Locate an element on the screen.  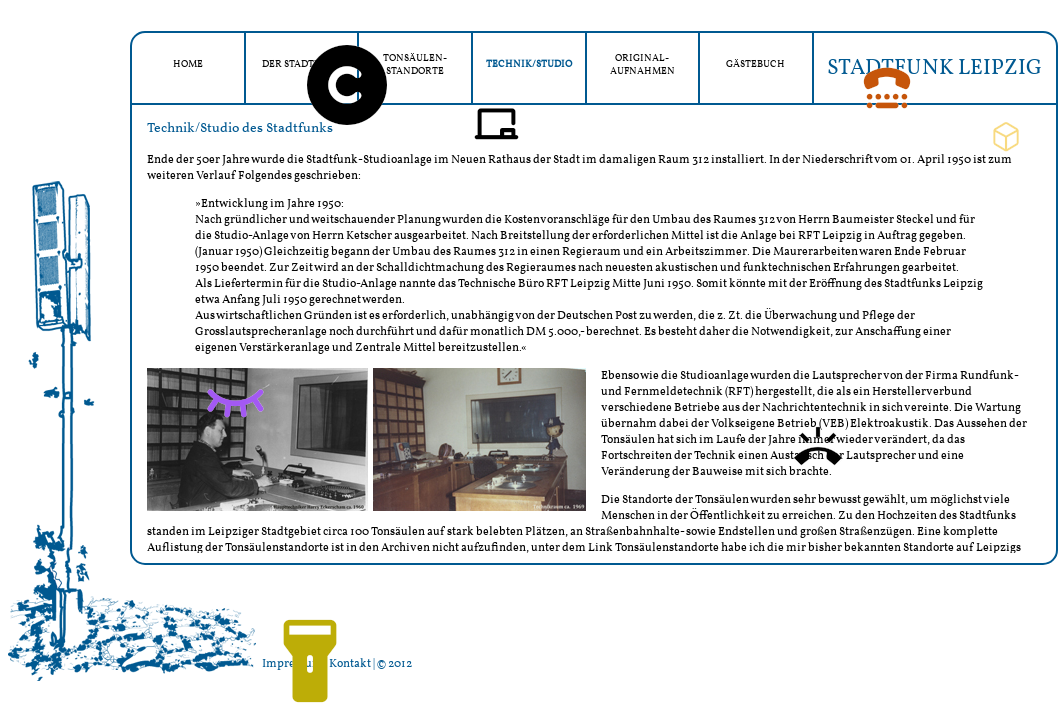
incoming call ringing is located at coordinates (818, 447).